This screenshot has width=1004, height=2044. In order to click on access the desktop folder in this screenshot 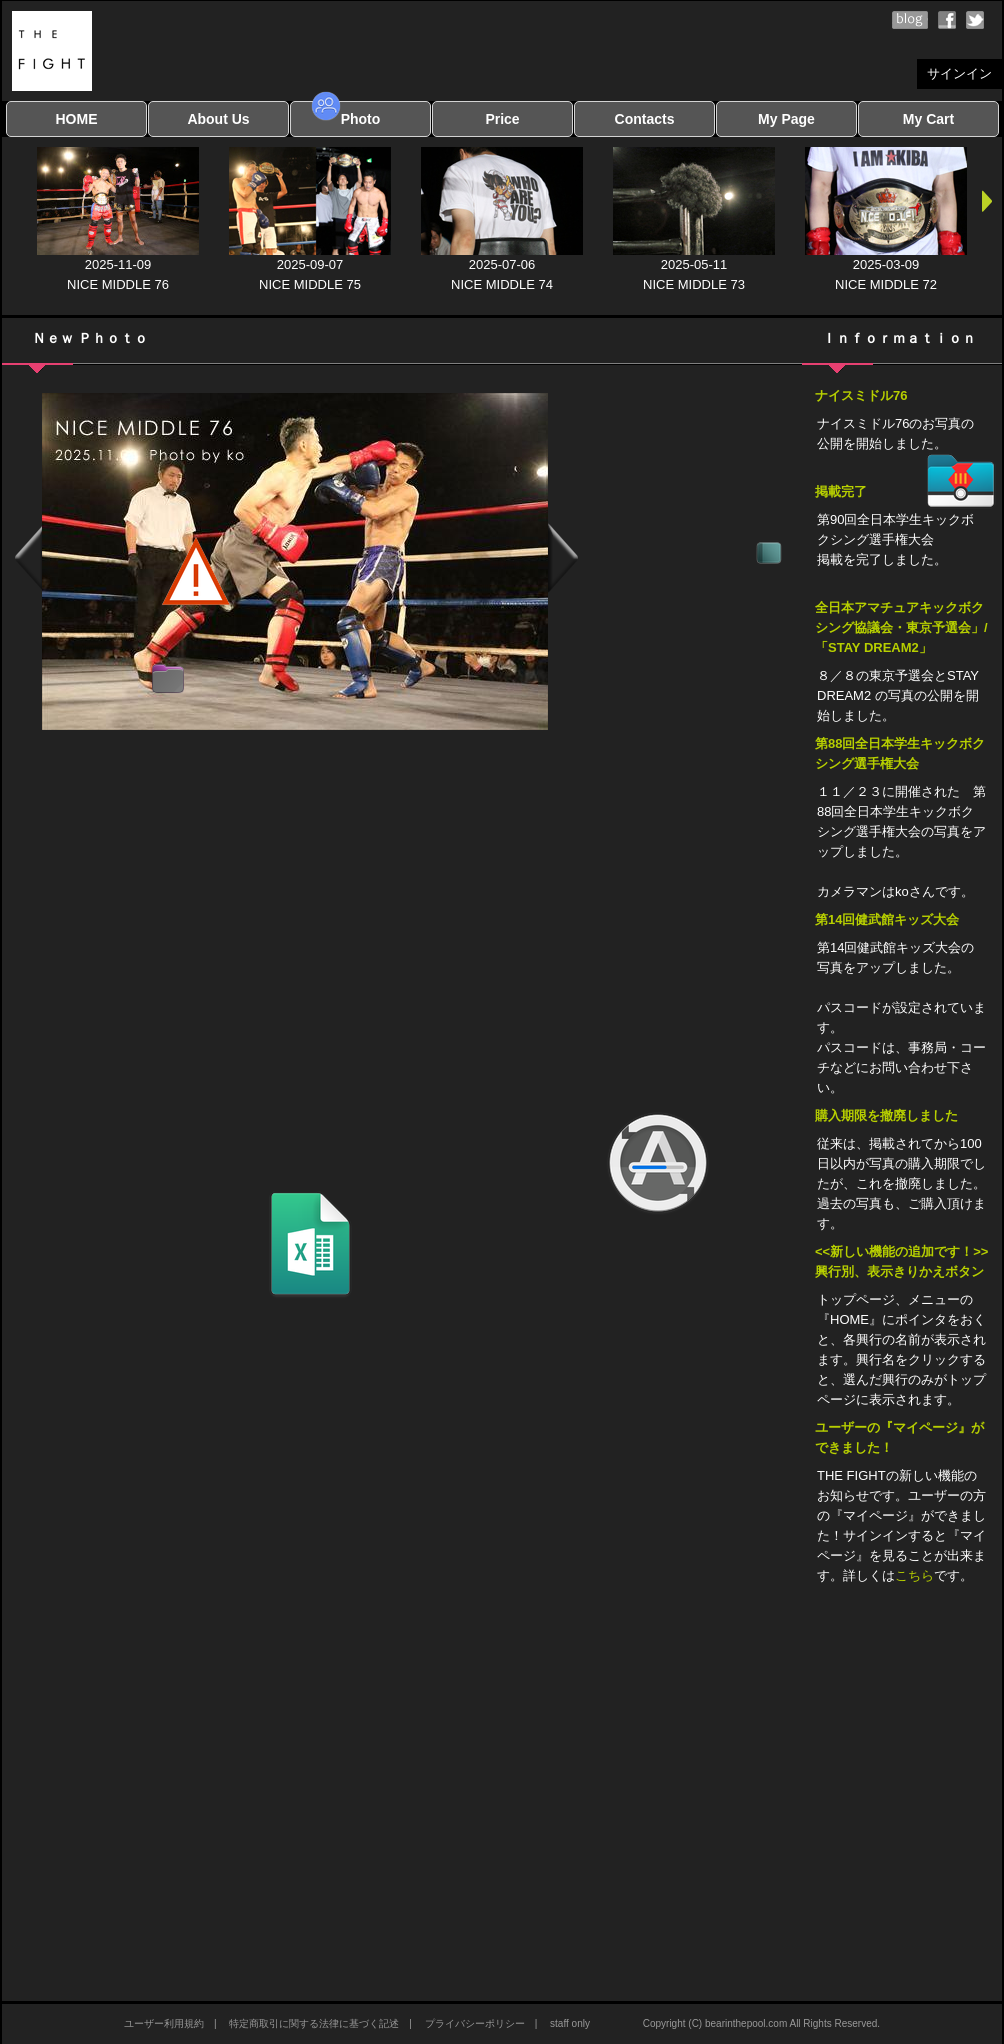, I will do `click(769, 552)`.